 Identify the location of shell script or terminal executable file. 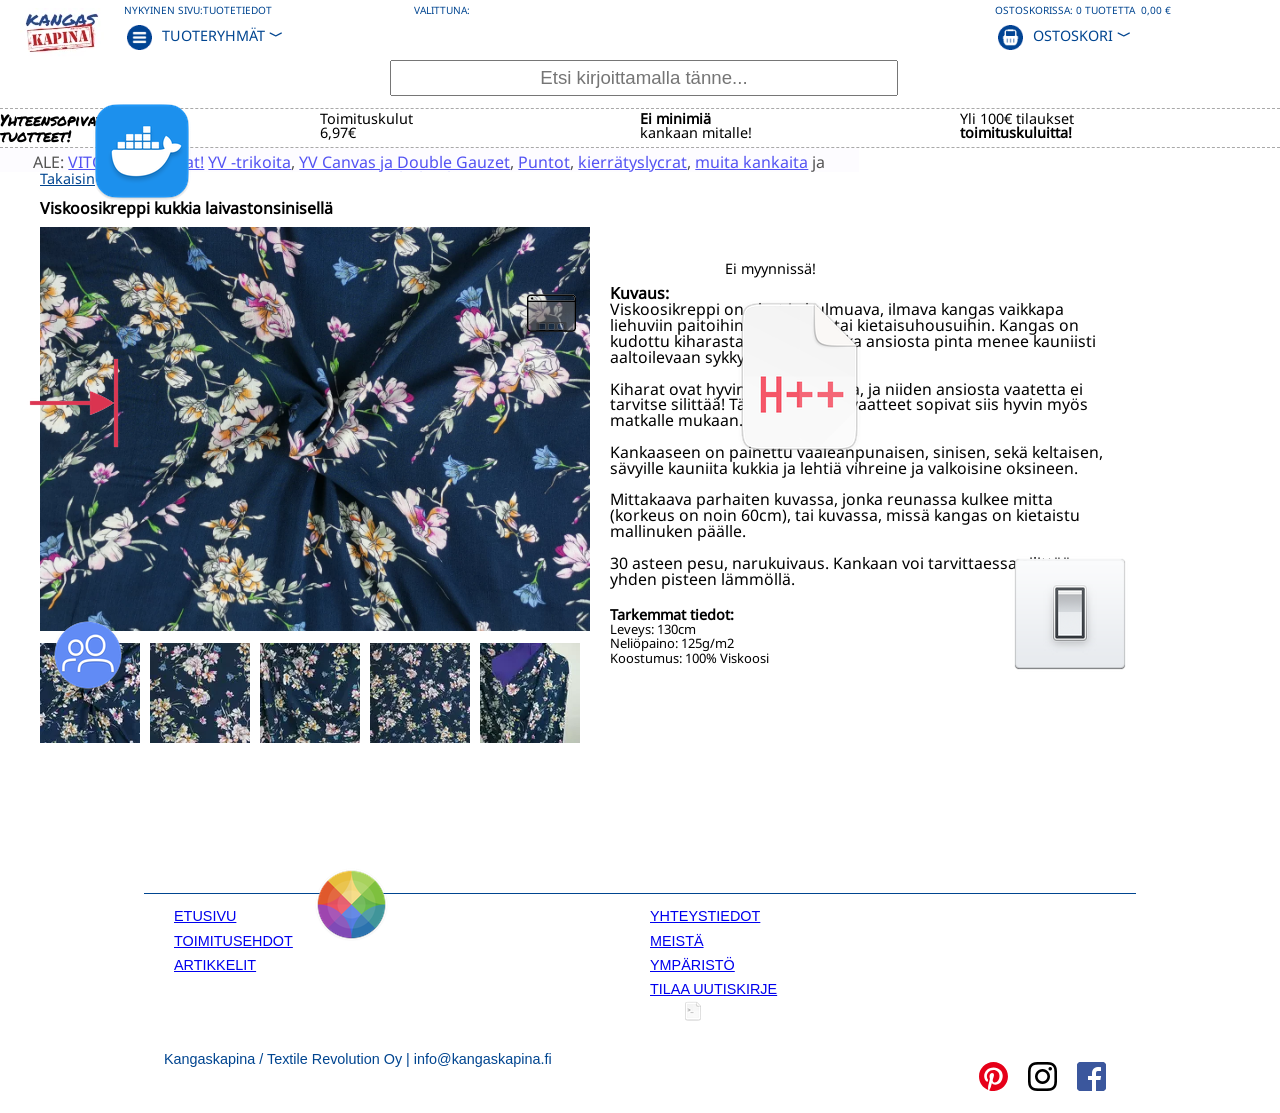
(693, 1011).